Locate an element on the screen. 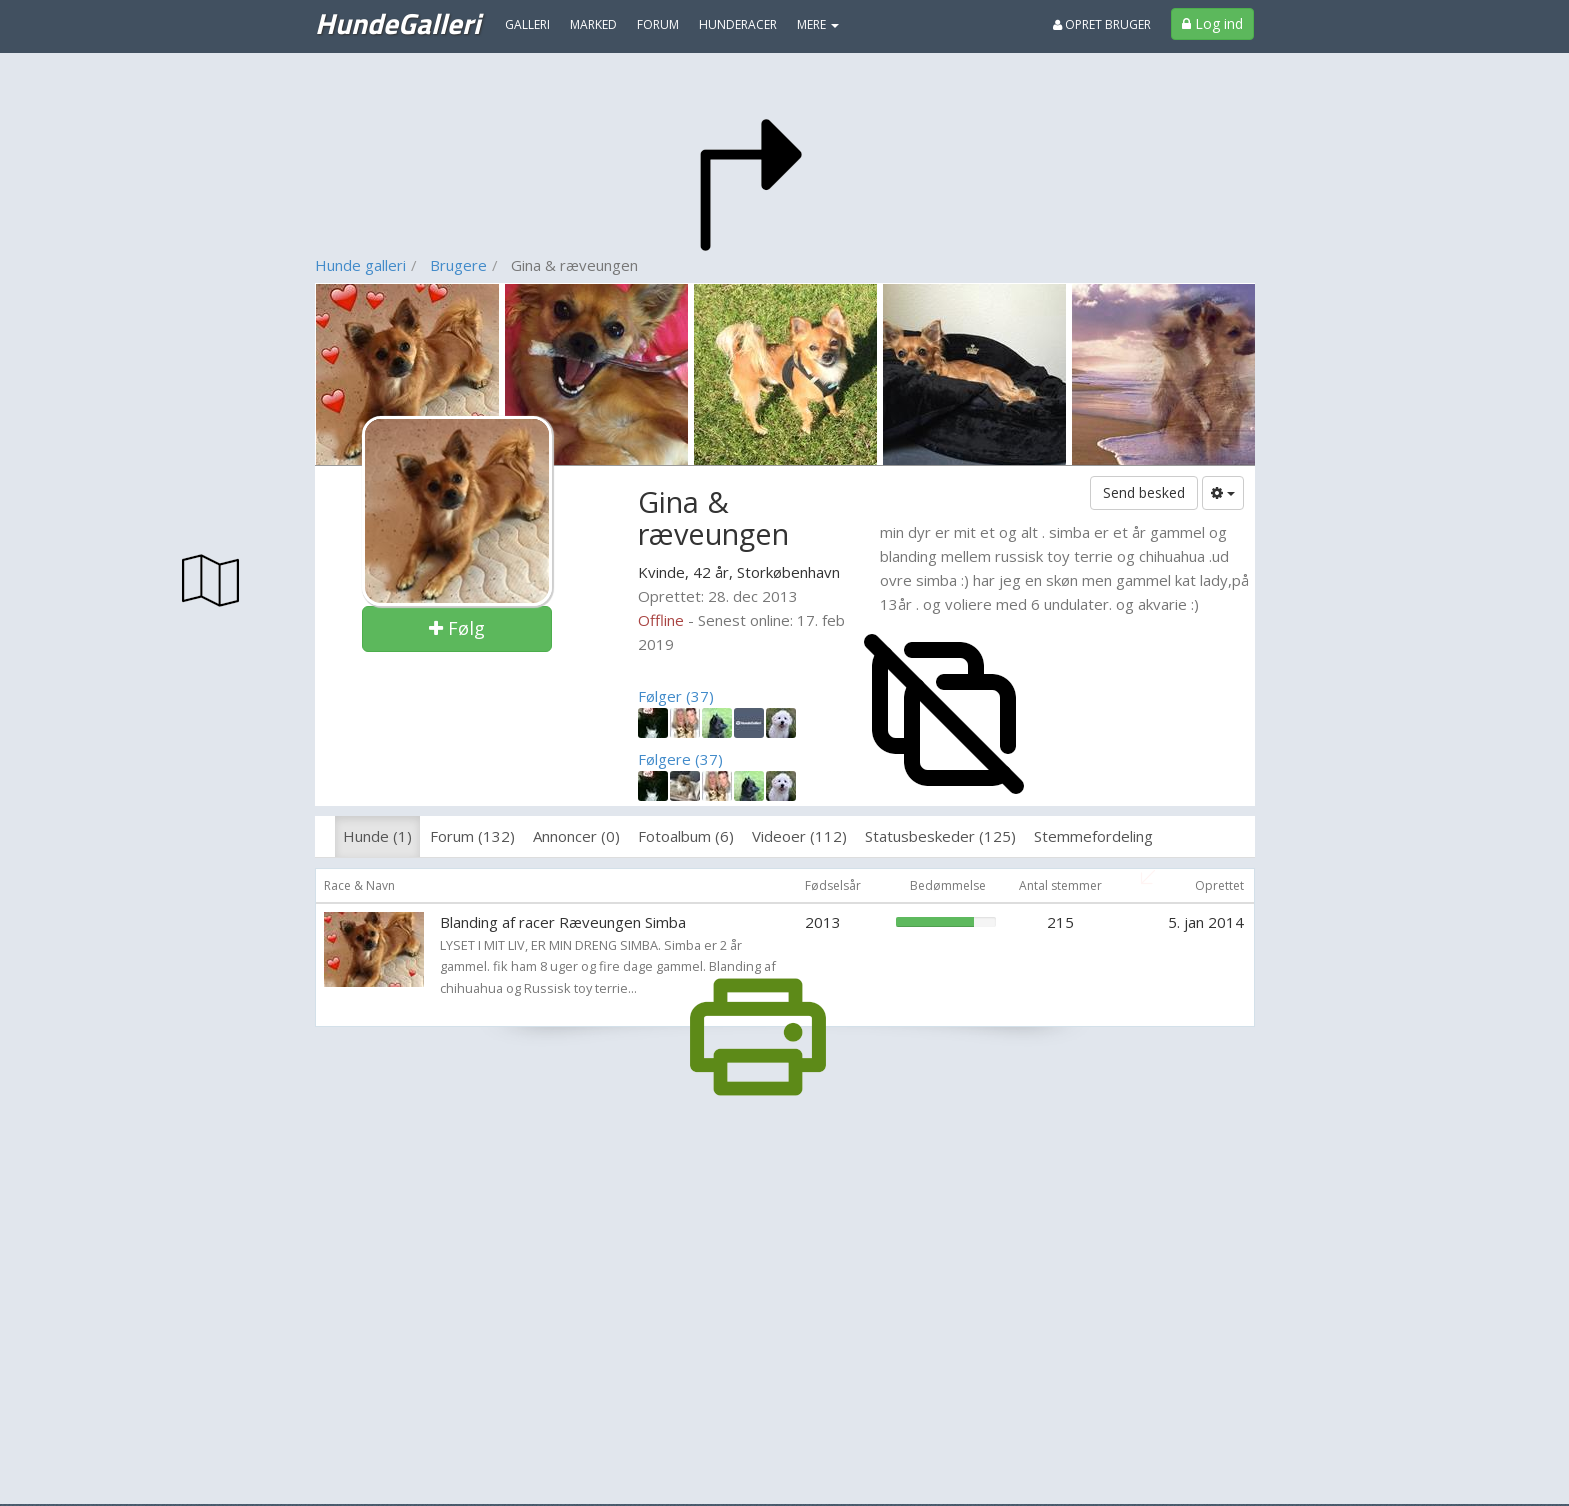 The width and height of the screenshot is (1569, 1506). view map or navigation is located at coordinates (210, 580).